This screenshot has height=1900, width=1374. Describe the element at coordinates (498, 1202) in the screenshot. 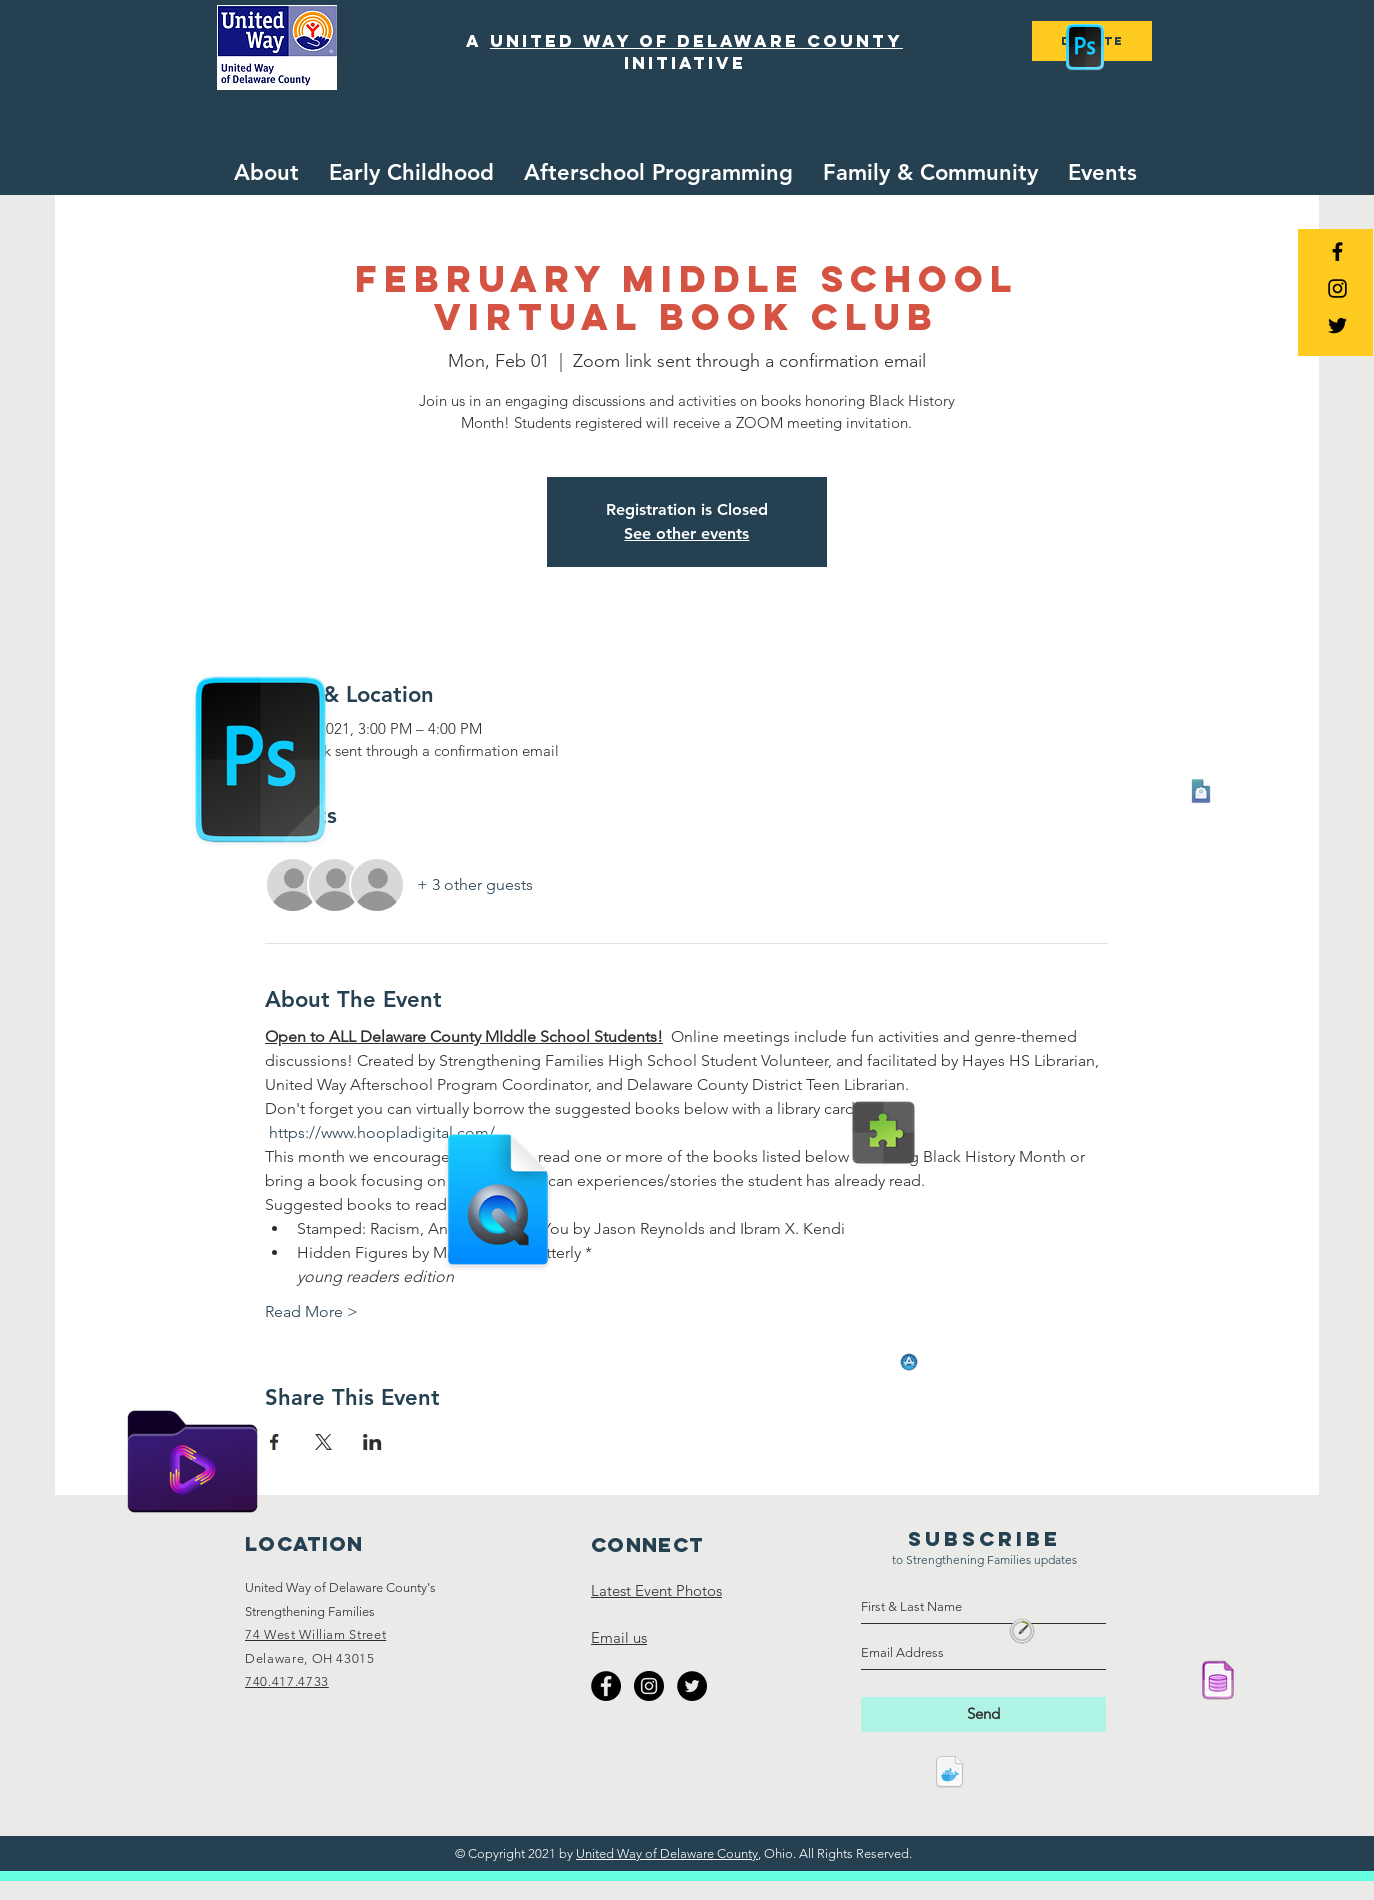

I see `a generic video file` at that location.